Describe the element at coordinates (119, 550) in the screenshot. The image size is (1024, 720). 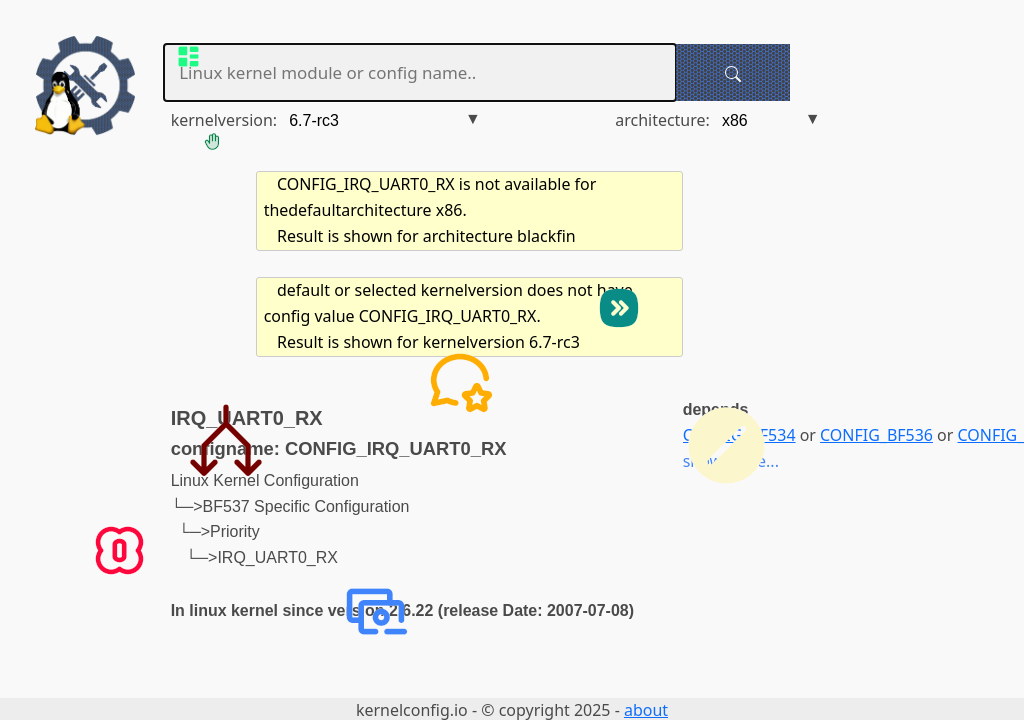
I see `open the Amie calendar app` at that location.